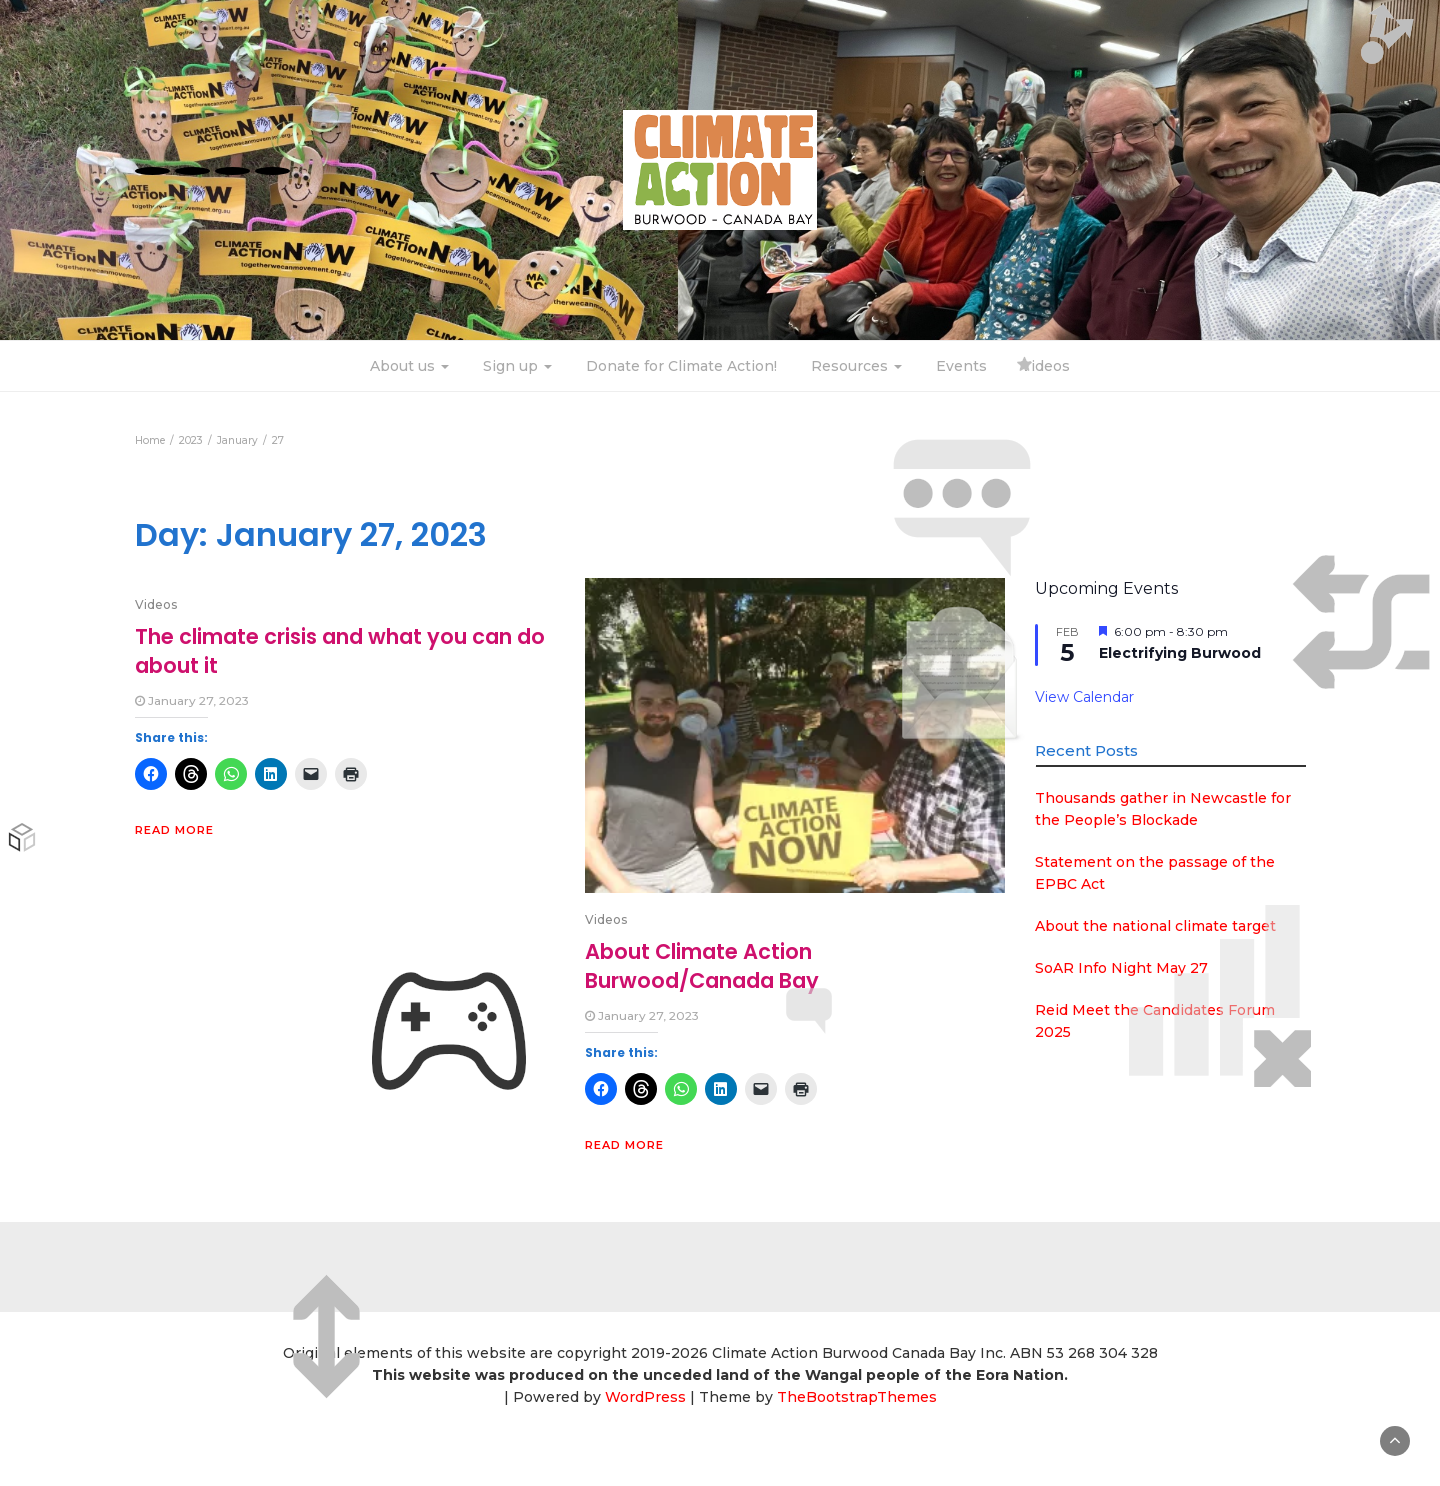 The height and width of the screenshot is (1486, 1440). Describe the element at coordinates (809, 1011) in the screenshot. I see `indicates user is idle or away` at that location.